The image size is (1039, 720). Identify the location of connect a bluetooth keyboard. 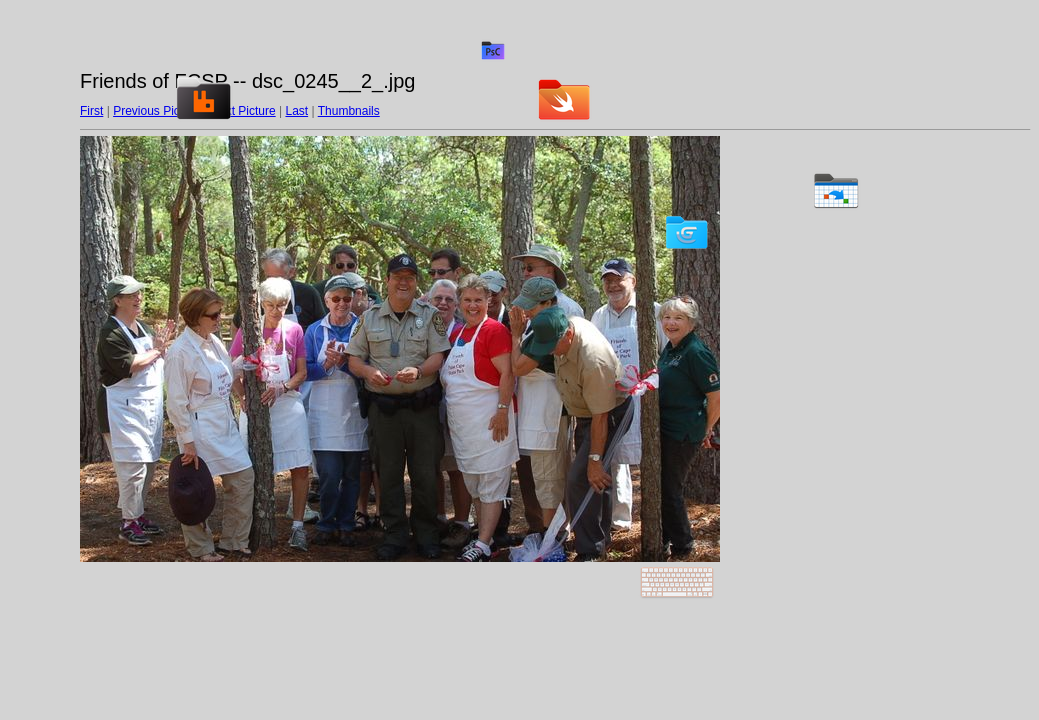
(677, 582).